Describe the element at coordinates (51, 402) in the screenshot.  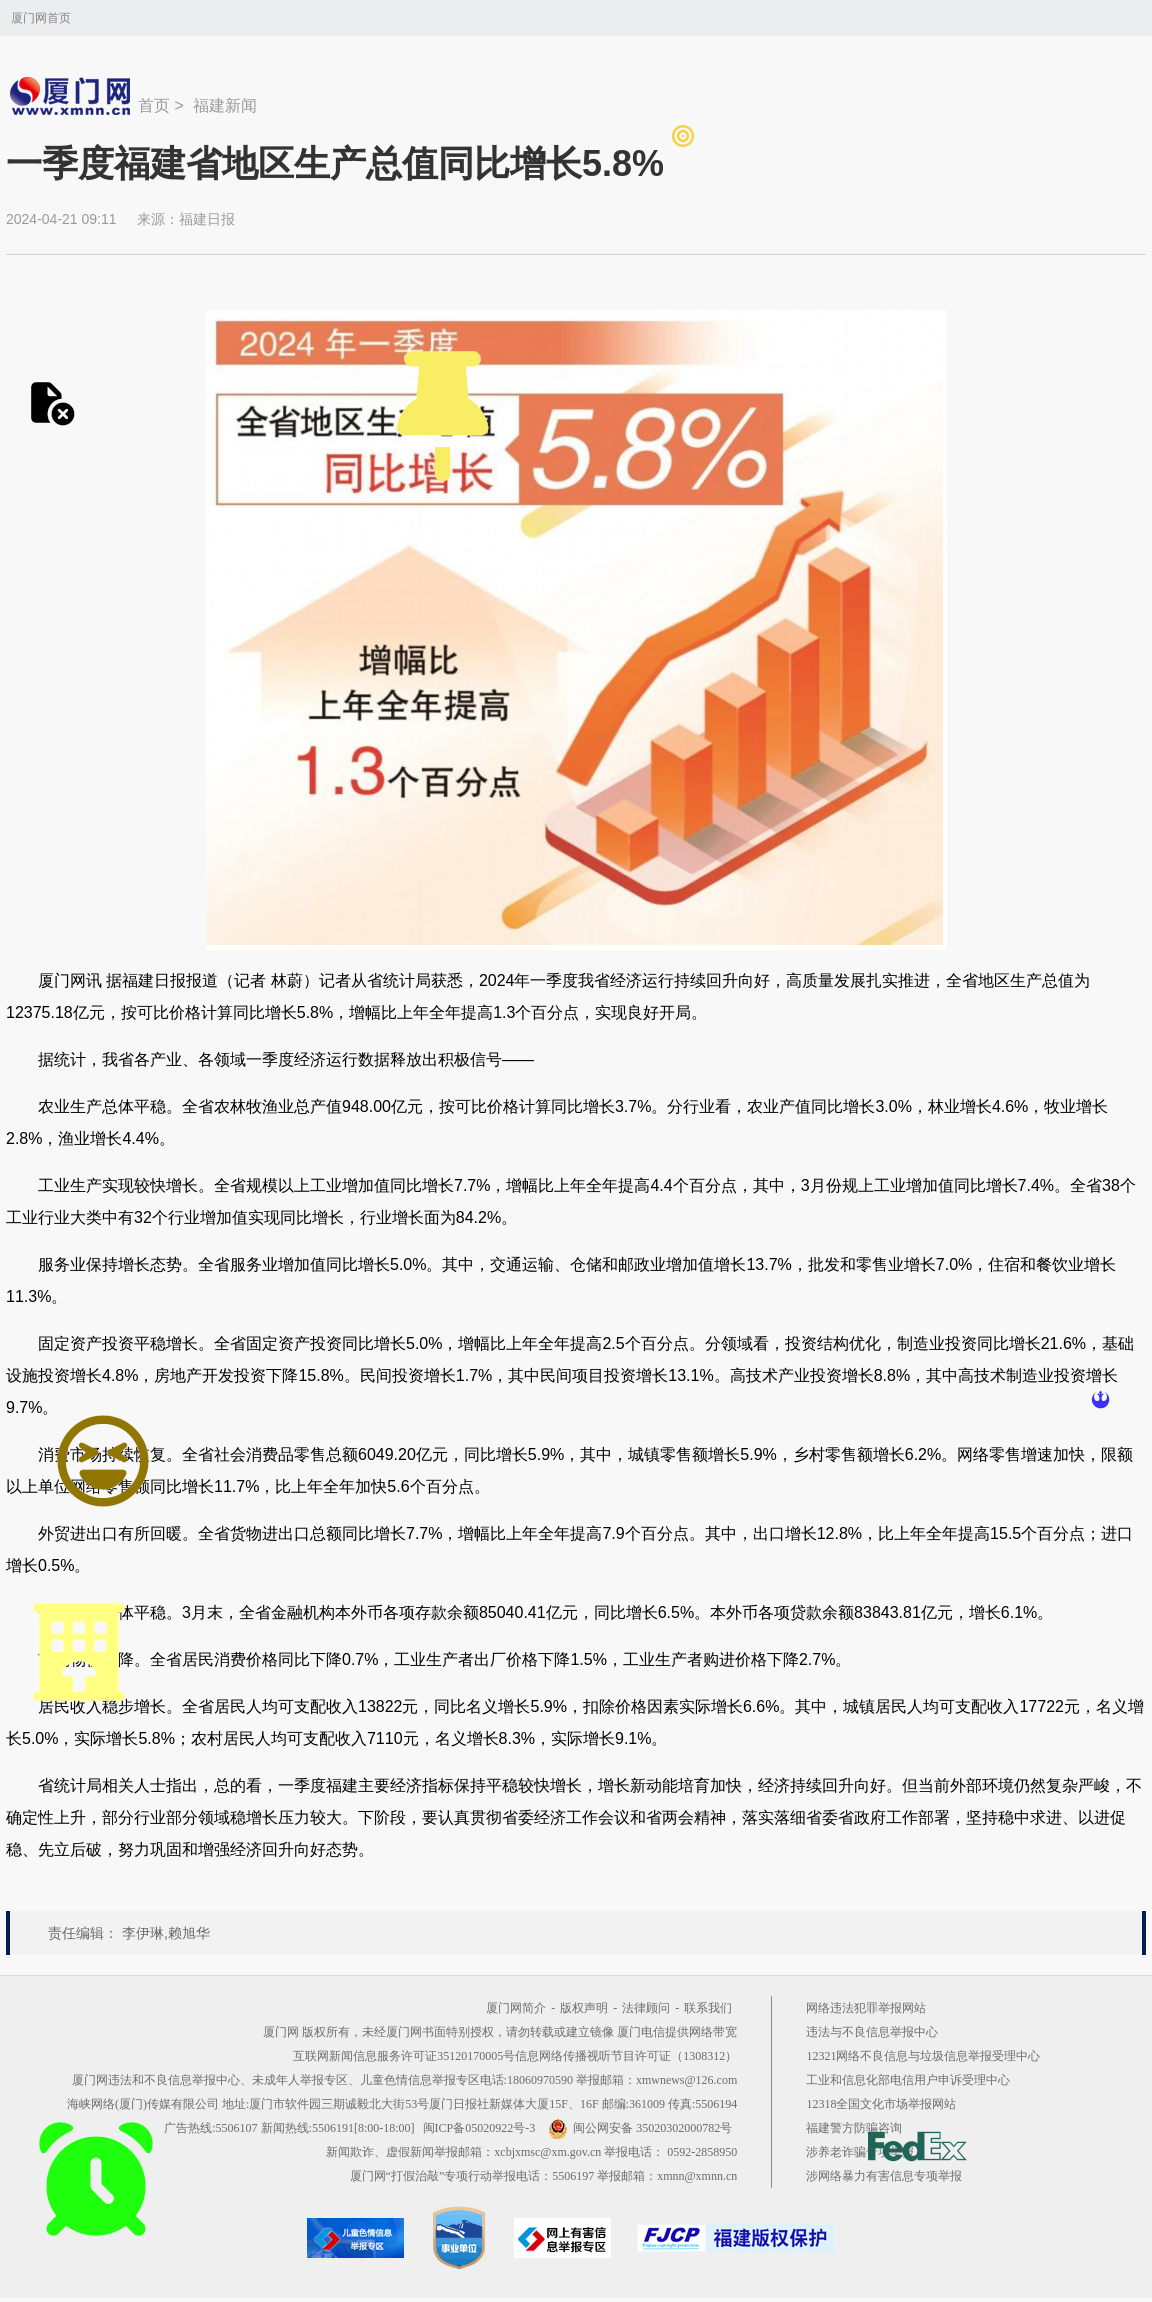
I see `delete or remove a file` at that location.